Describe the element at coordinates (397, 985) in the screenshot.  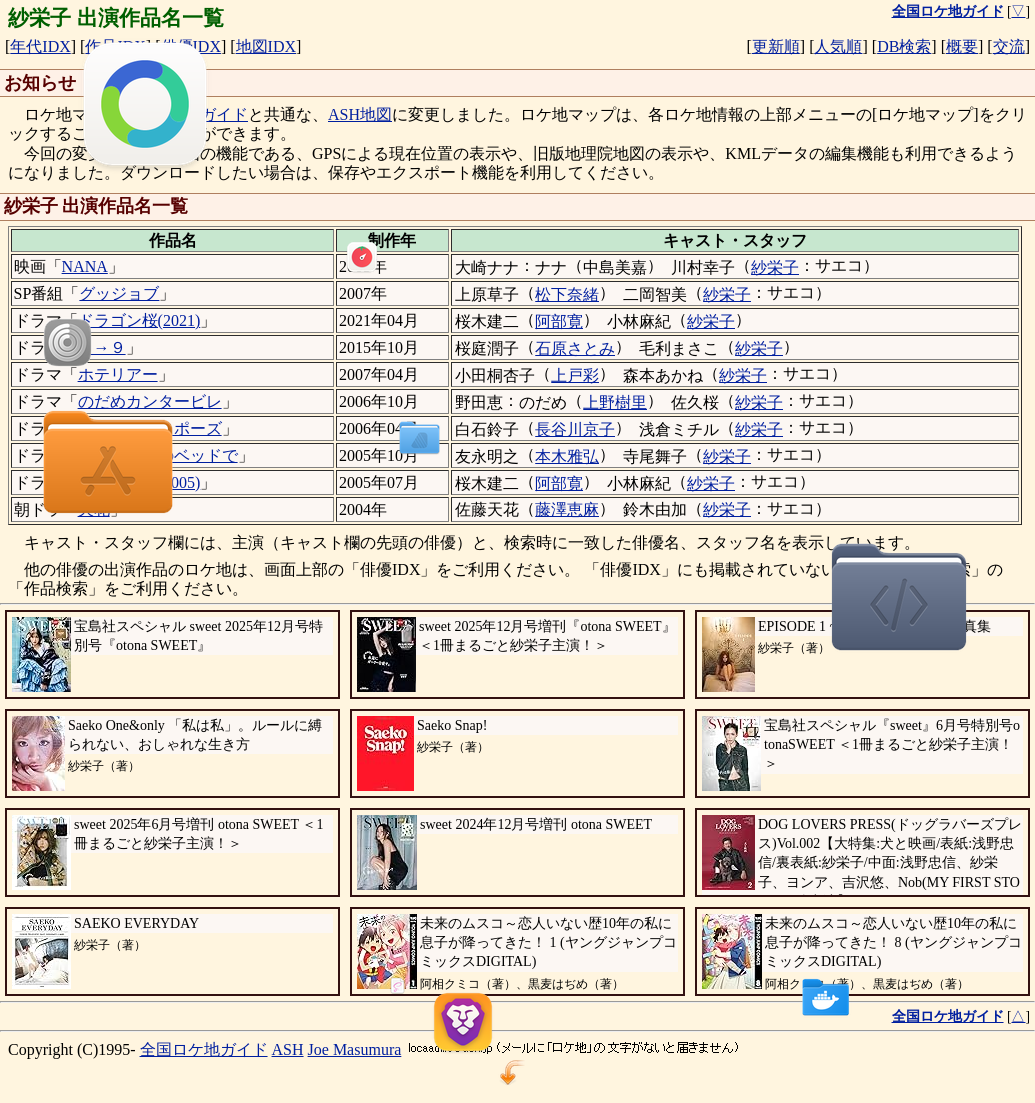
I see `indicates a sass stylesheet file` at that location.